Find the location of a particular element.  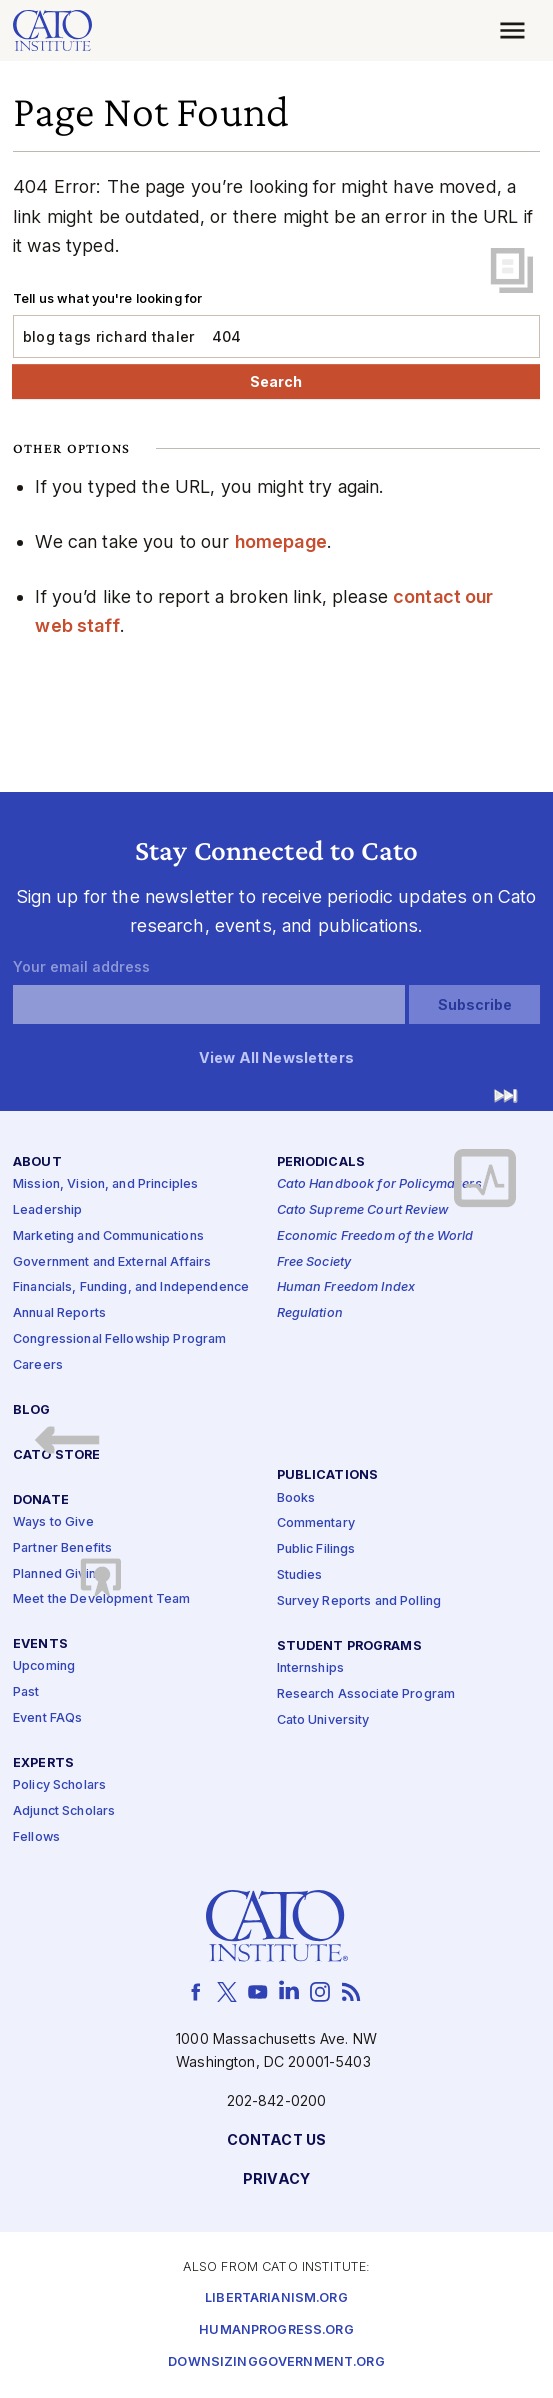

play previous track in playlist is located at coordinates (68, 1440).